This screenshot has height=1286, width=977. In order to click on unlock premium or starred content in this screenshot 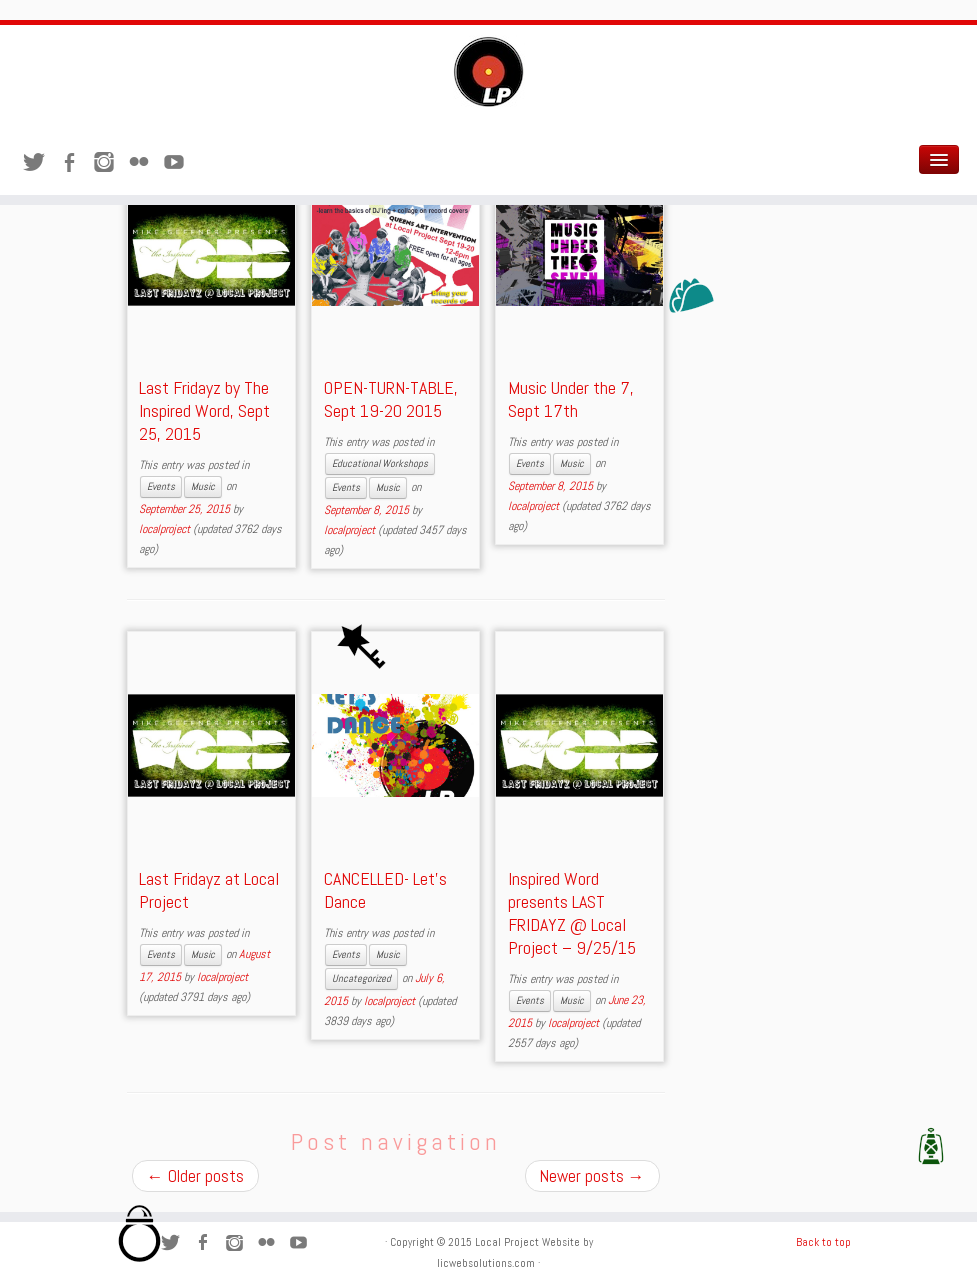, I will do `click(361, 646)`.